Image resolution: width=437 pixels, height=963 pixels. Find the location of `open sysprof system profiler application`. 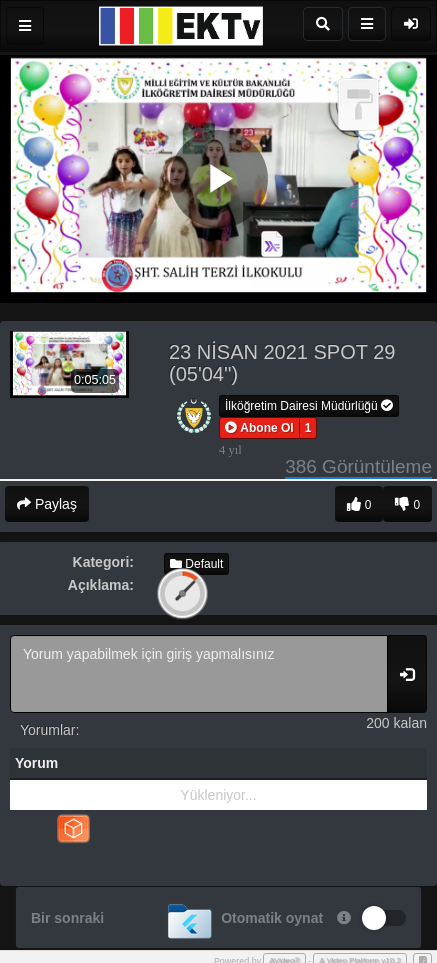

open sysprof system profiler application is located at coordinates (182, 593).